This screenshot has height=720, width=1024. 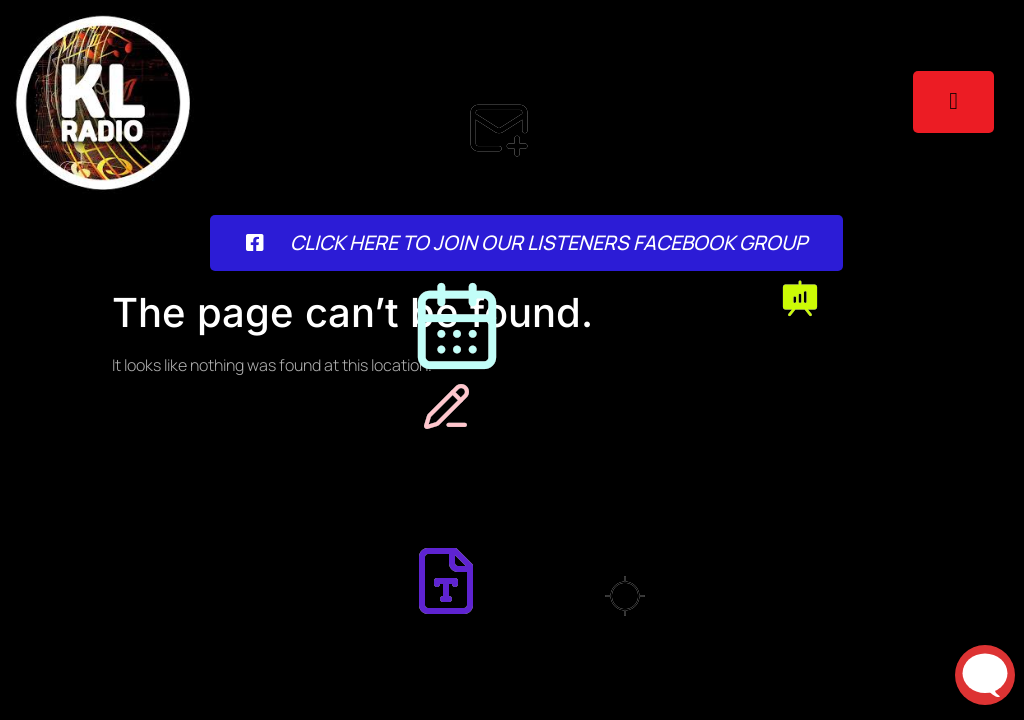 I want to click on view text or document file type, so click(x=446, y=581).